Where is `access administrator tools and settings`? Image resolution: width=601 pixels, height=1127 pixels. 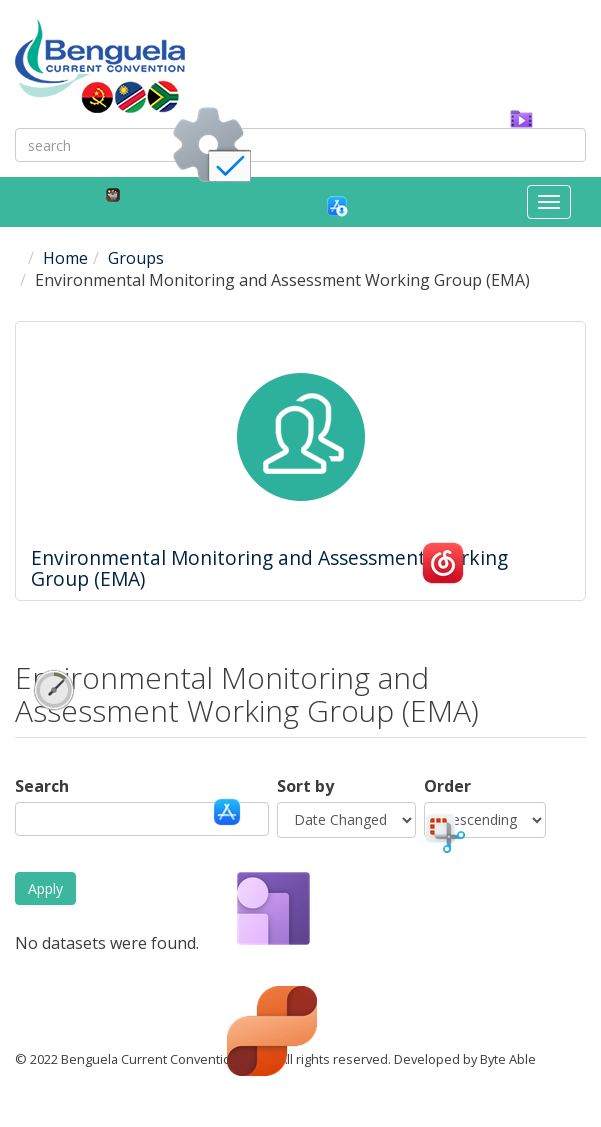
access administrator tools and settings is located at coordinates (208, 144).